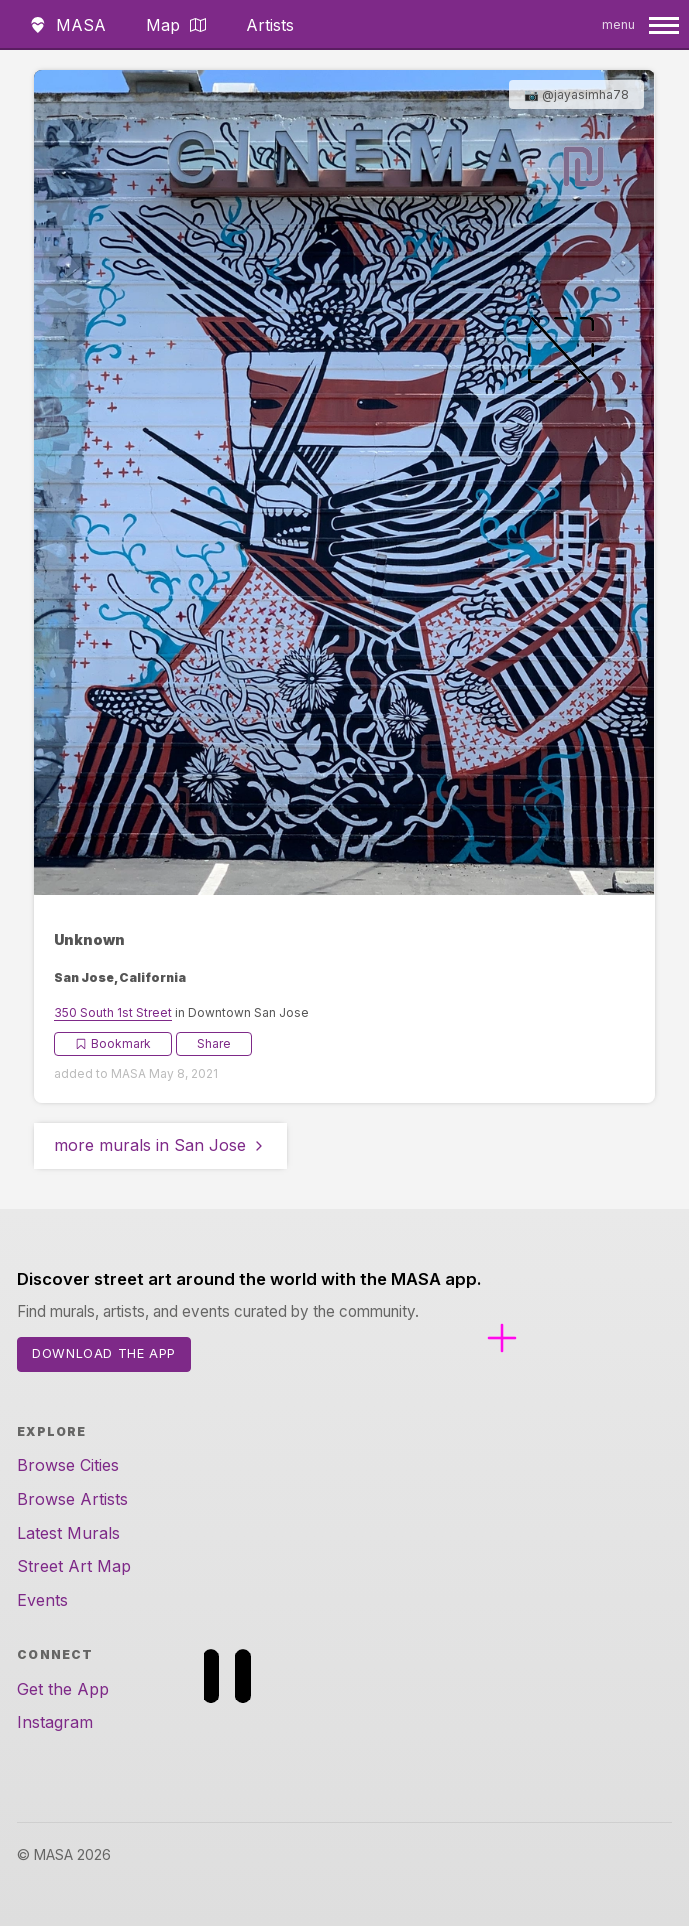 The height and width of the screenshot is (1926, 689). Describe the element at coordinates (227, 1676) in the screenshot. I see `pause media playback` at that location.